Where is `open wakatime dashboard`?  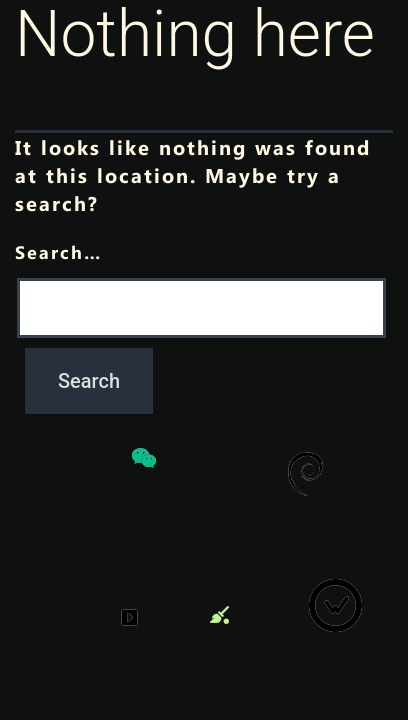
open wakatime dashboard is located at coordinates (335, 605).